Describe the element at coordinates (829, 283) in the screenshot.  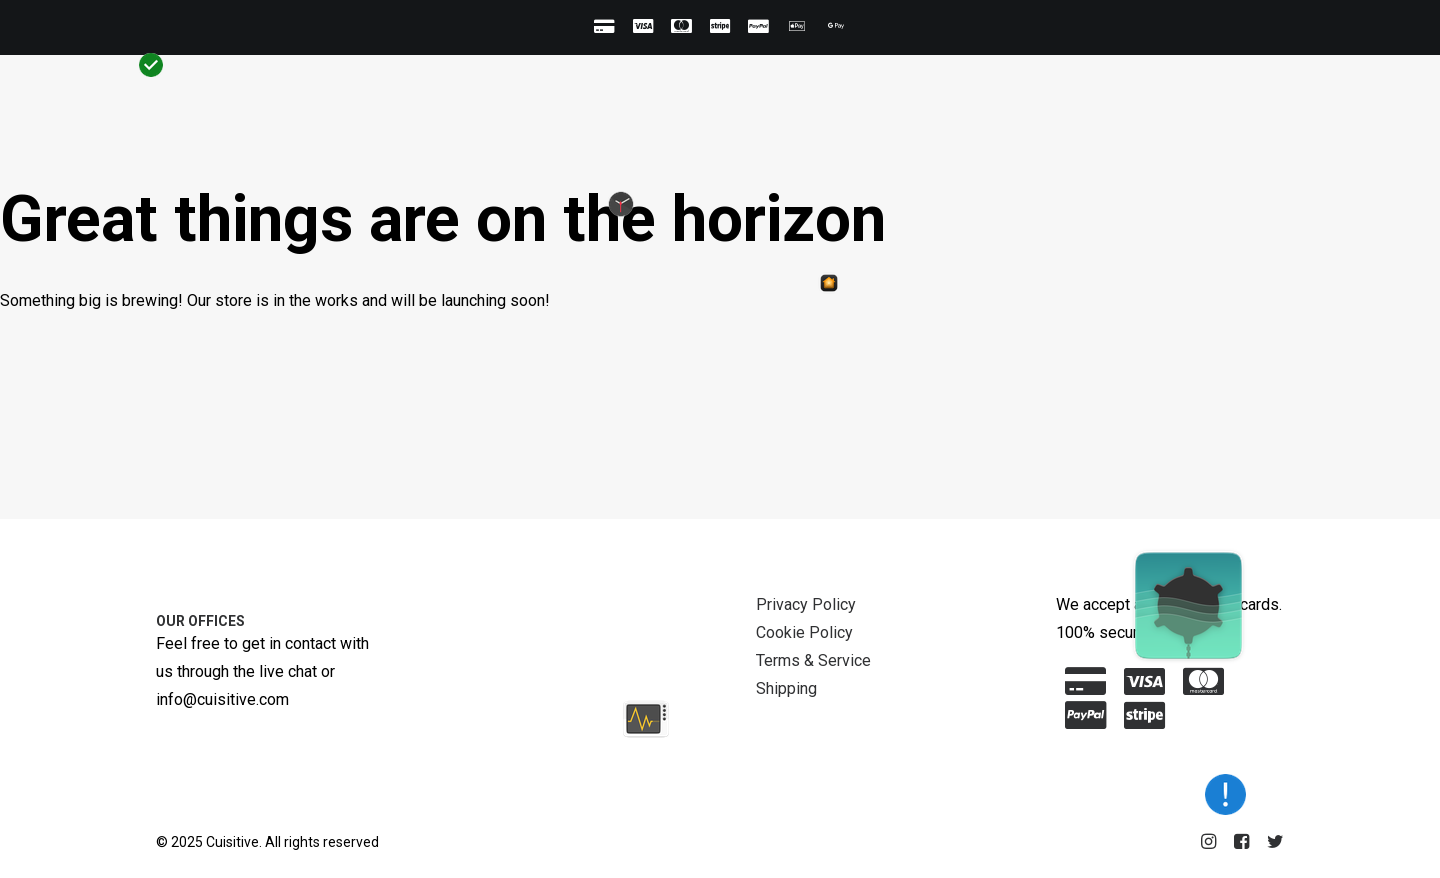
I see `open the home app` at that location.